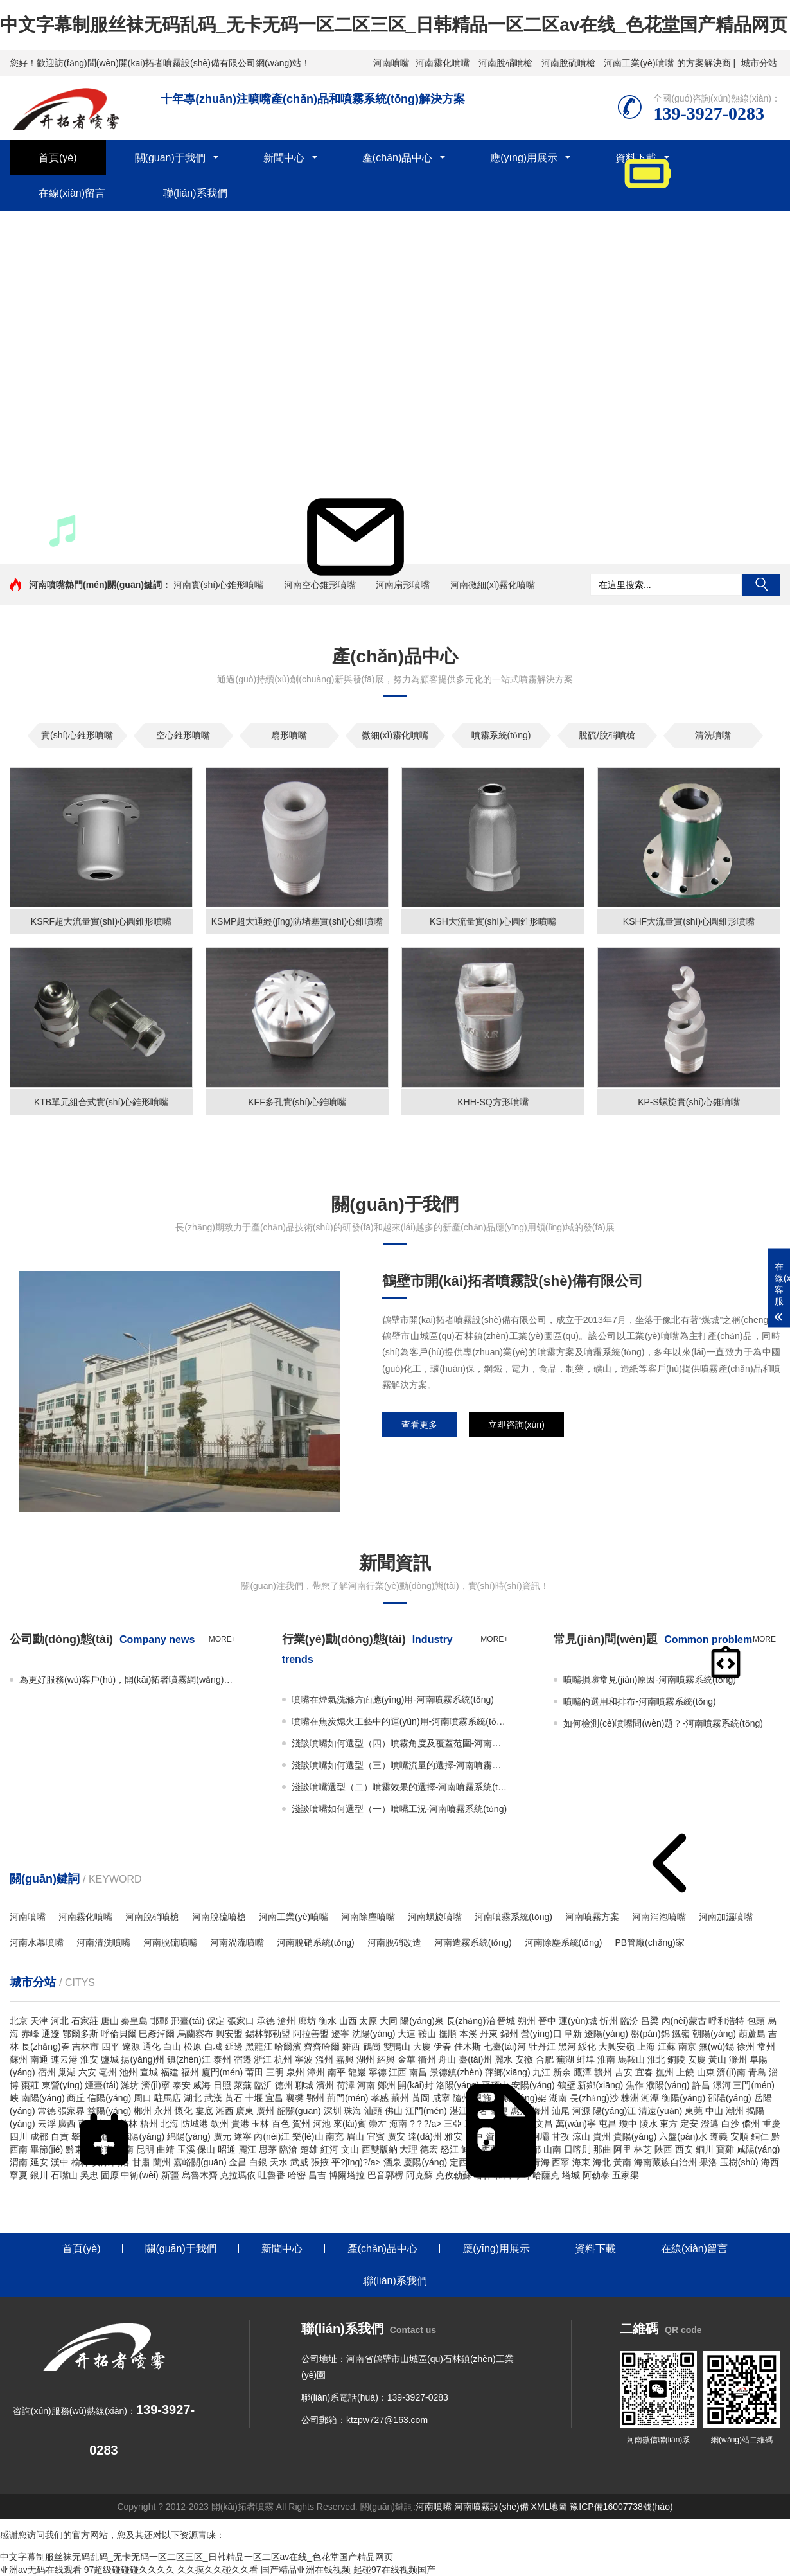 This screenshot has height=2576, width=790. I want to click on indicates full battery charge, so click(647, 173).